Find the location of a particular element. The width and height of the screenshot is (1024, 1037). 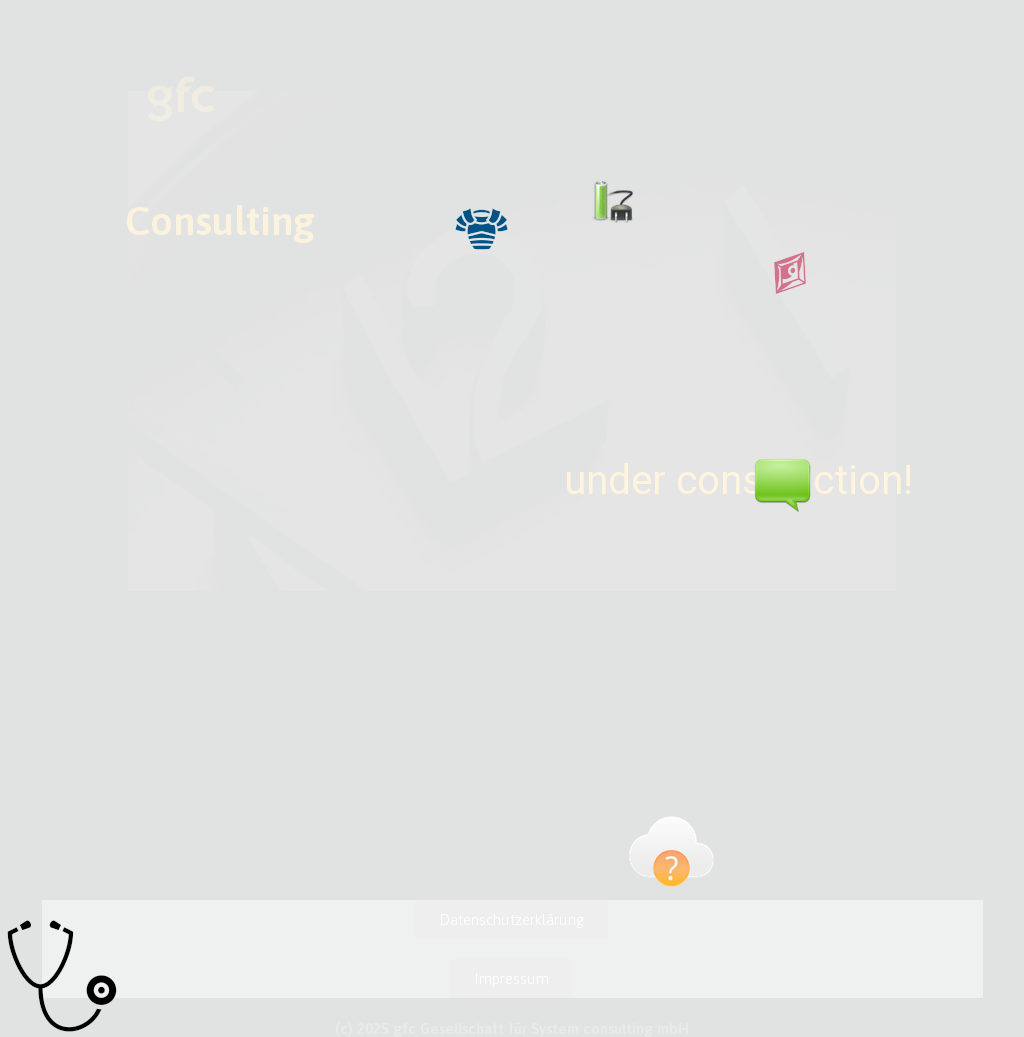

equip body armor is located at coordinates (481, 228).